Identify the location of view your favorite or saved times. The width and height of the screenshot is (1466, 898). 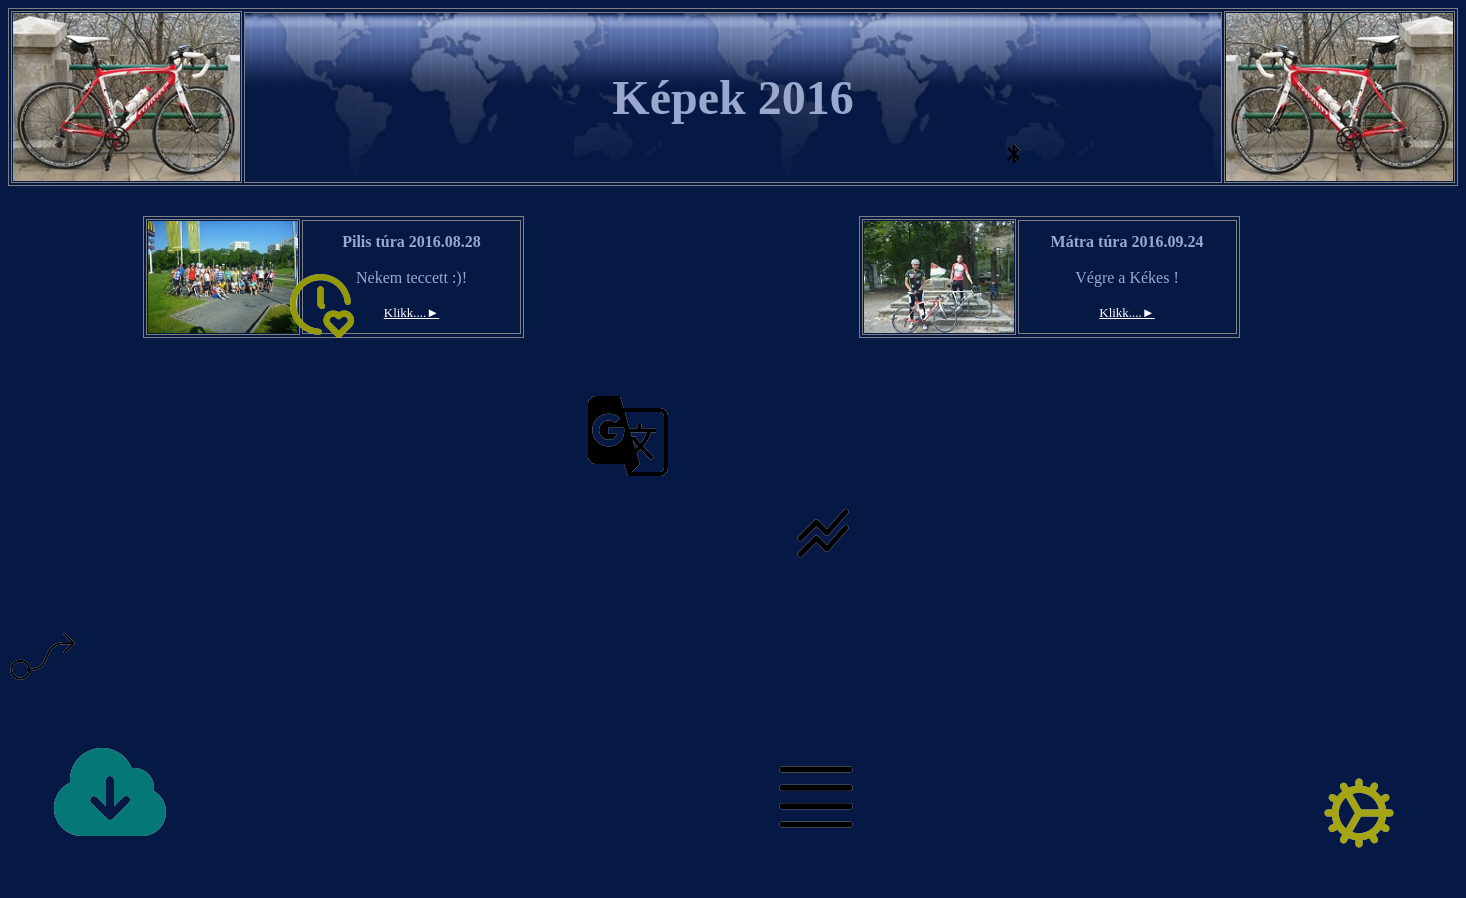
(320, 304).